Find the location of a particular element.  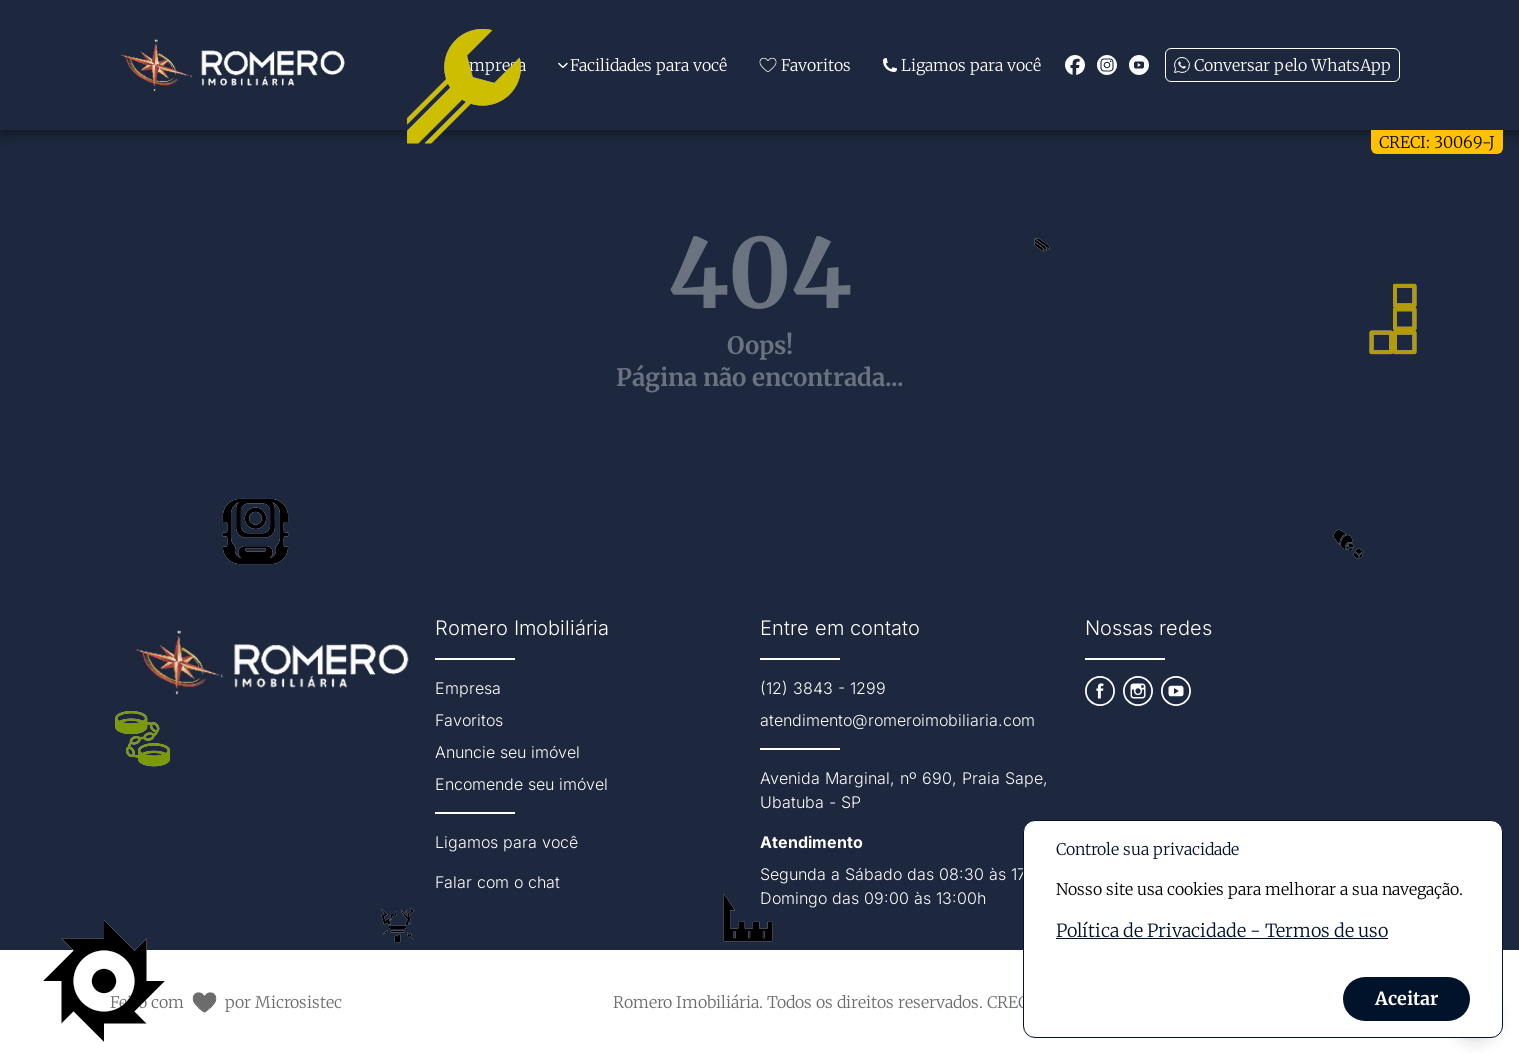

open camera or photo capture mode is located at coordinates (255, 531).